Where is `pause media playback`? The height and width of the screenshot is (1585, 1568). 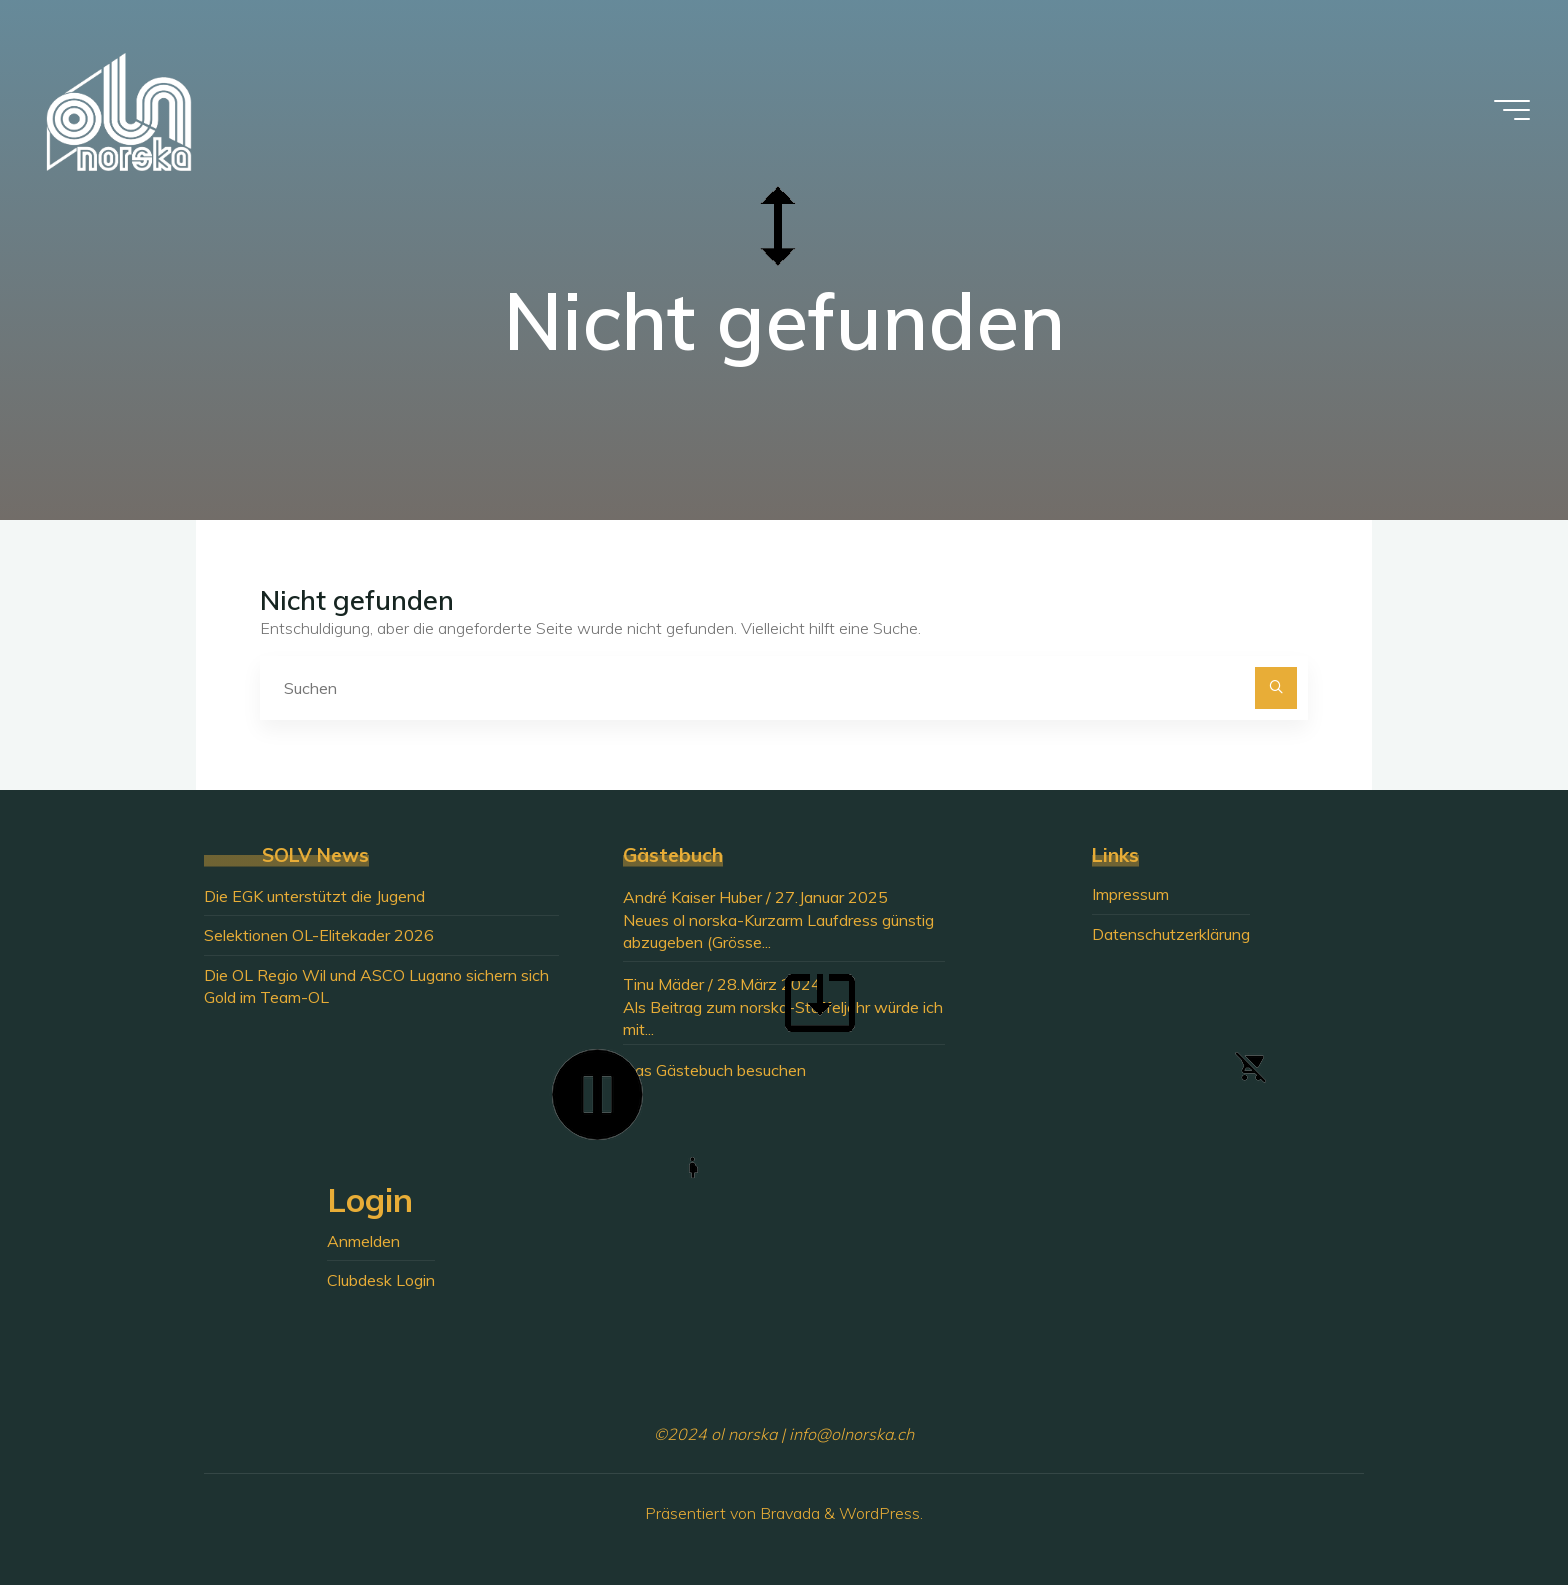
pause media playback is located at coordinates (597, 1094).